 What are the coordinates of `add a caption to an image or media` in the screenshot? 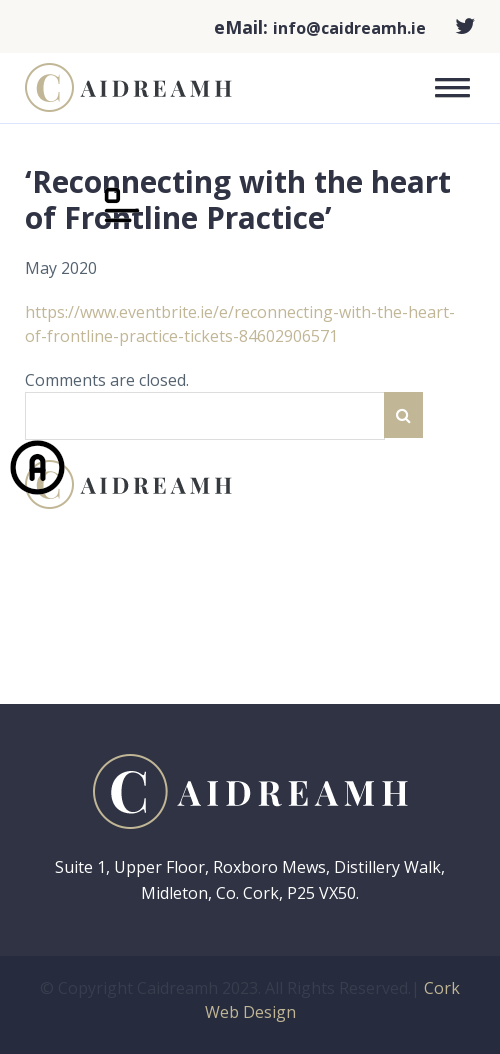 It's located at (122, 205).